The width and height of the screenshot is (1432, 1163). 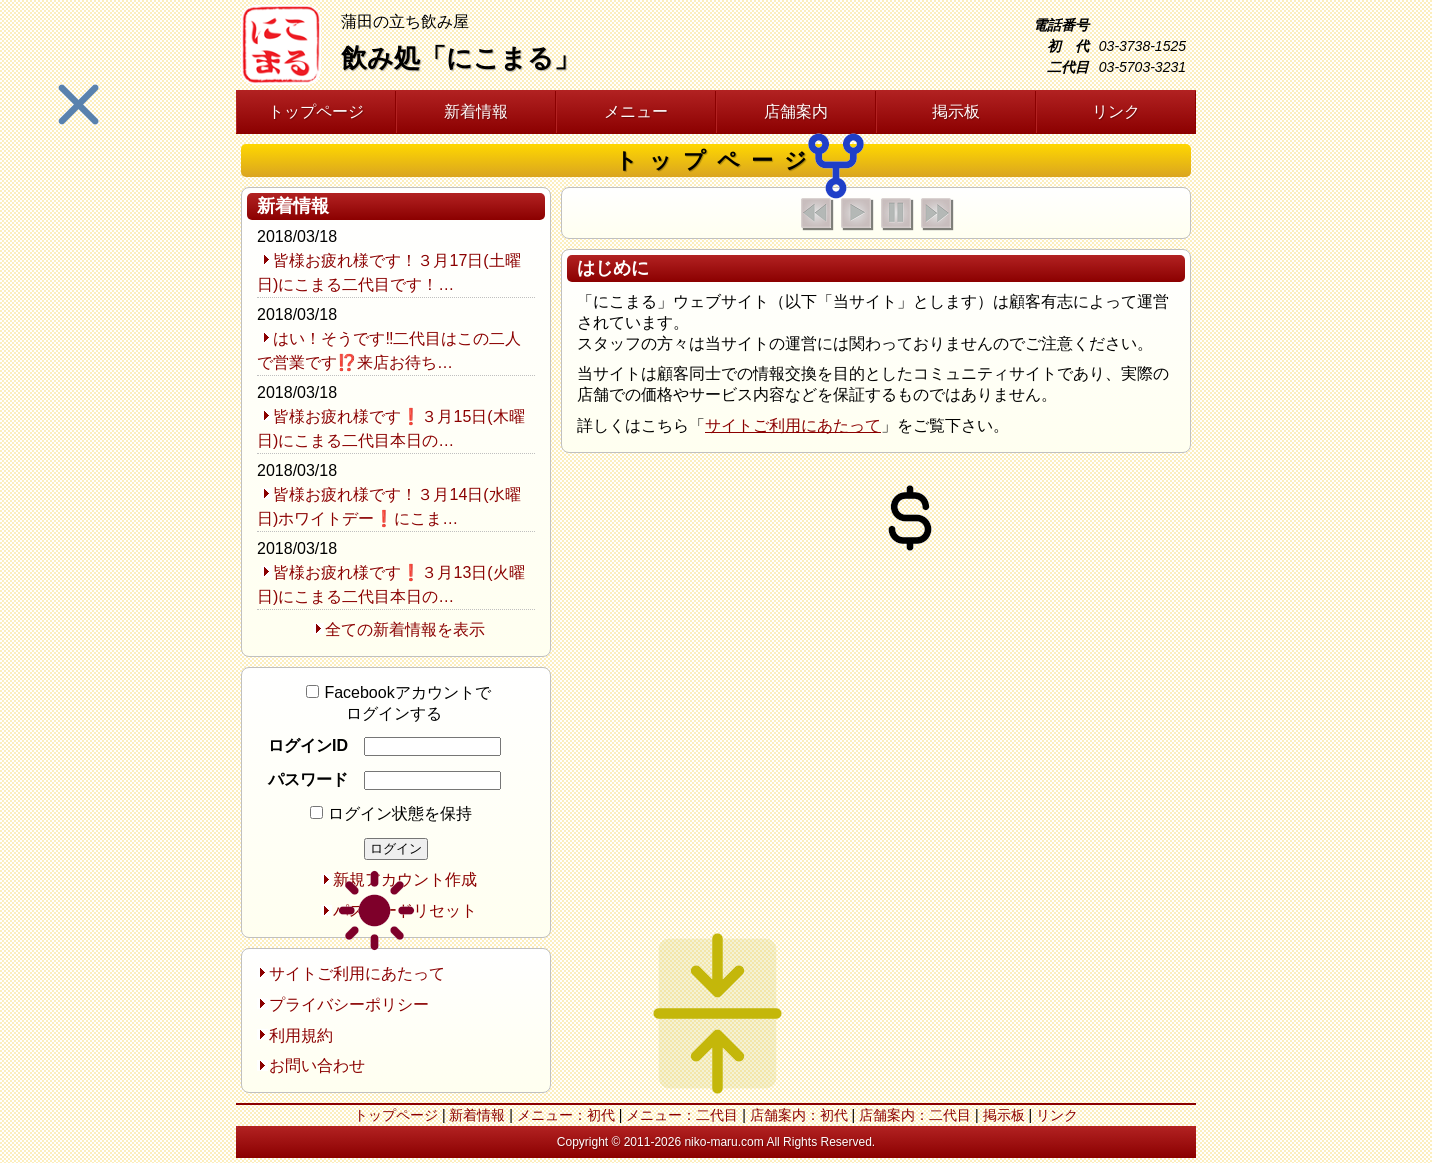 What do you see at coordinates (78, 104) in the screenshot?
I see `close or dismiss a dialog` at bounding box center [78, 104].